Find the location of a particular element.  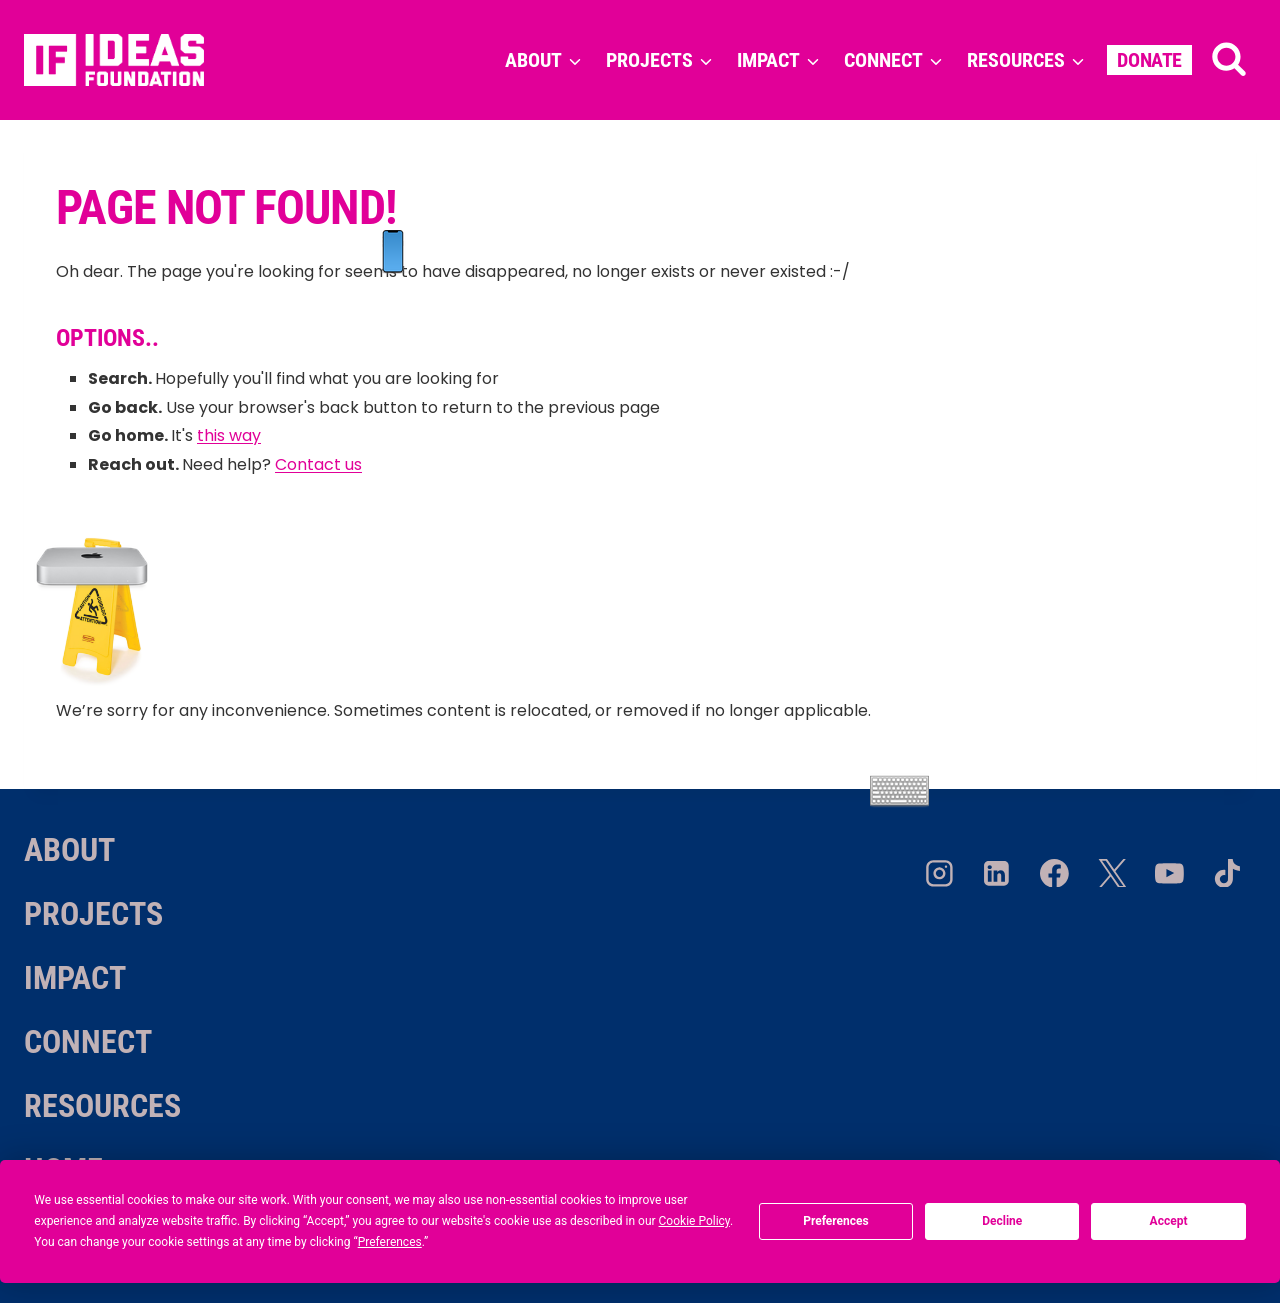

manage connected iPhone device is located at coordinates (393, 252).